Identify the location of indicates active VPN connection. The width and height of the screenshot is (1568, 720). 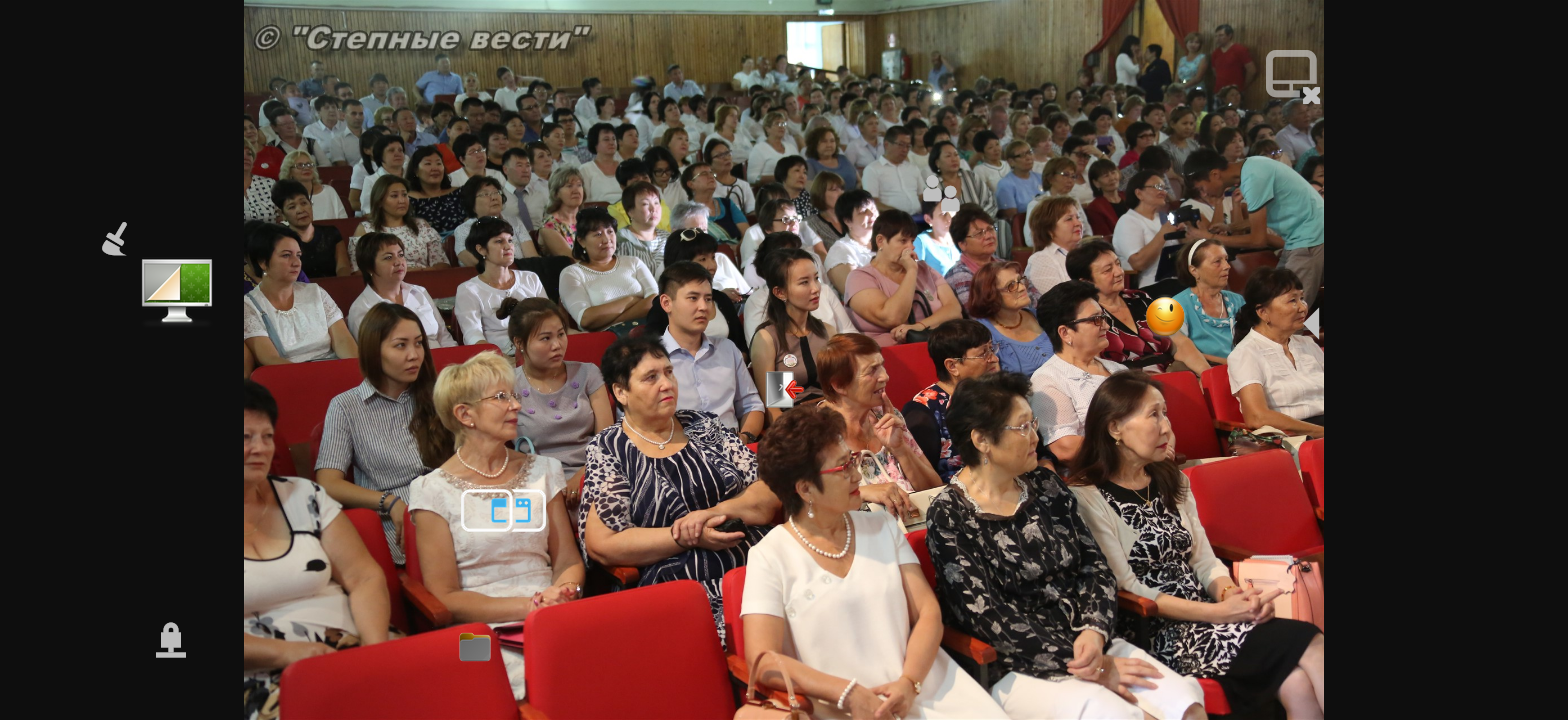
(171, 640).